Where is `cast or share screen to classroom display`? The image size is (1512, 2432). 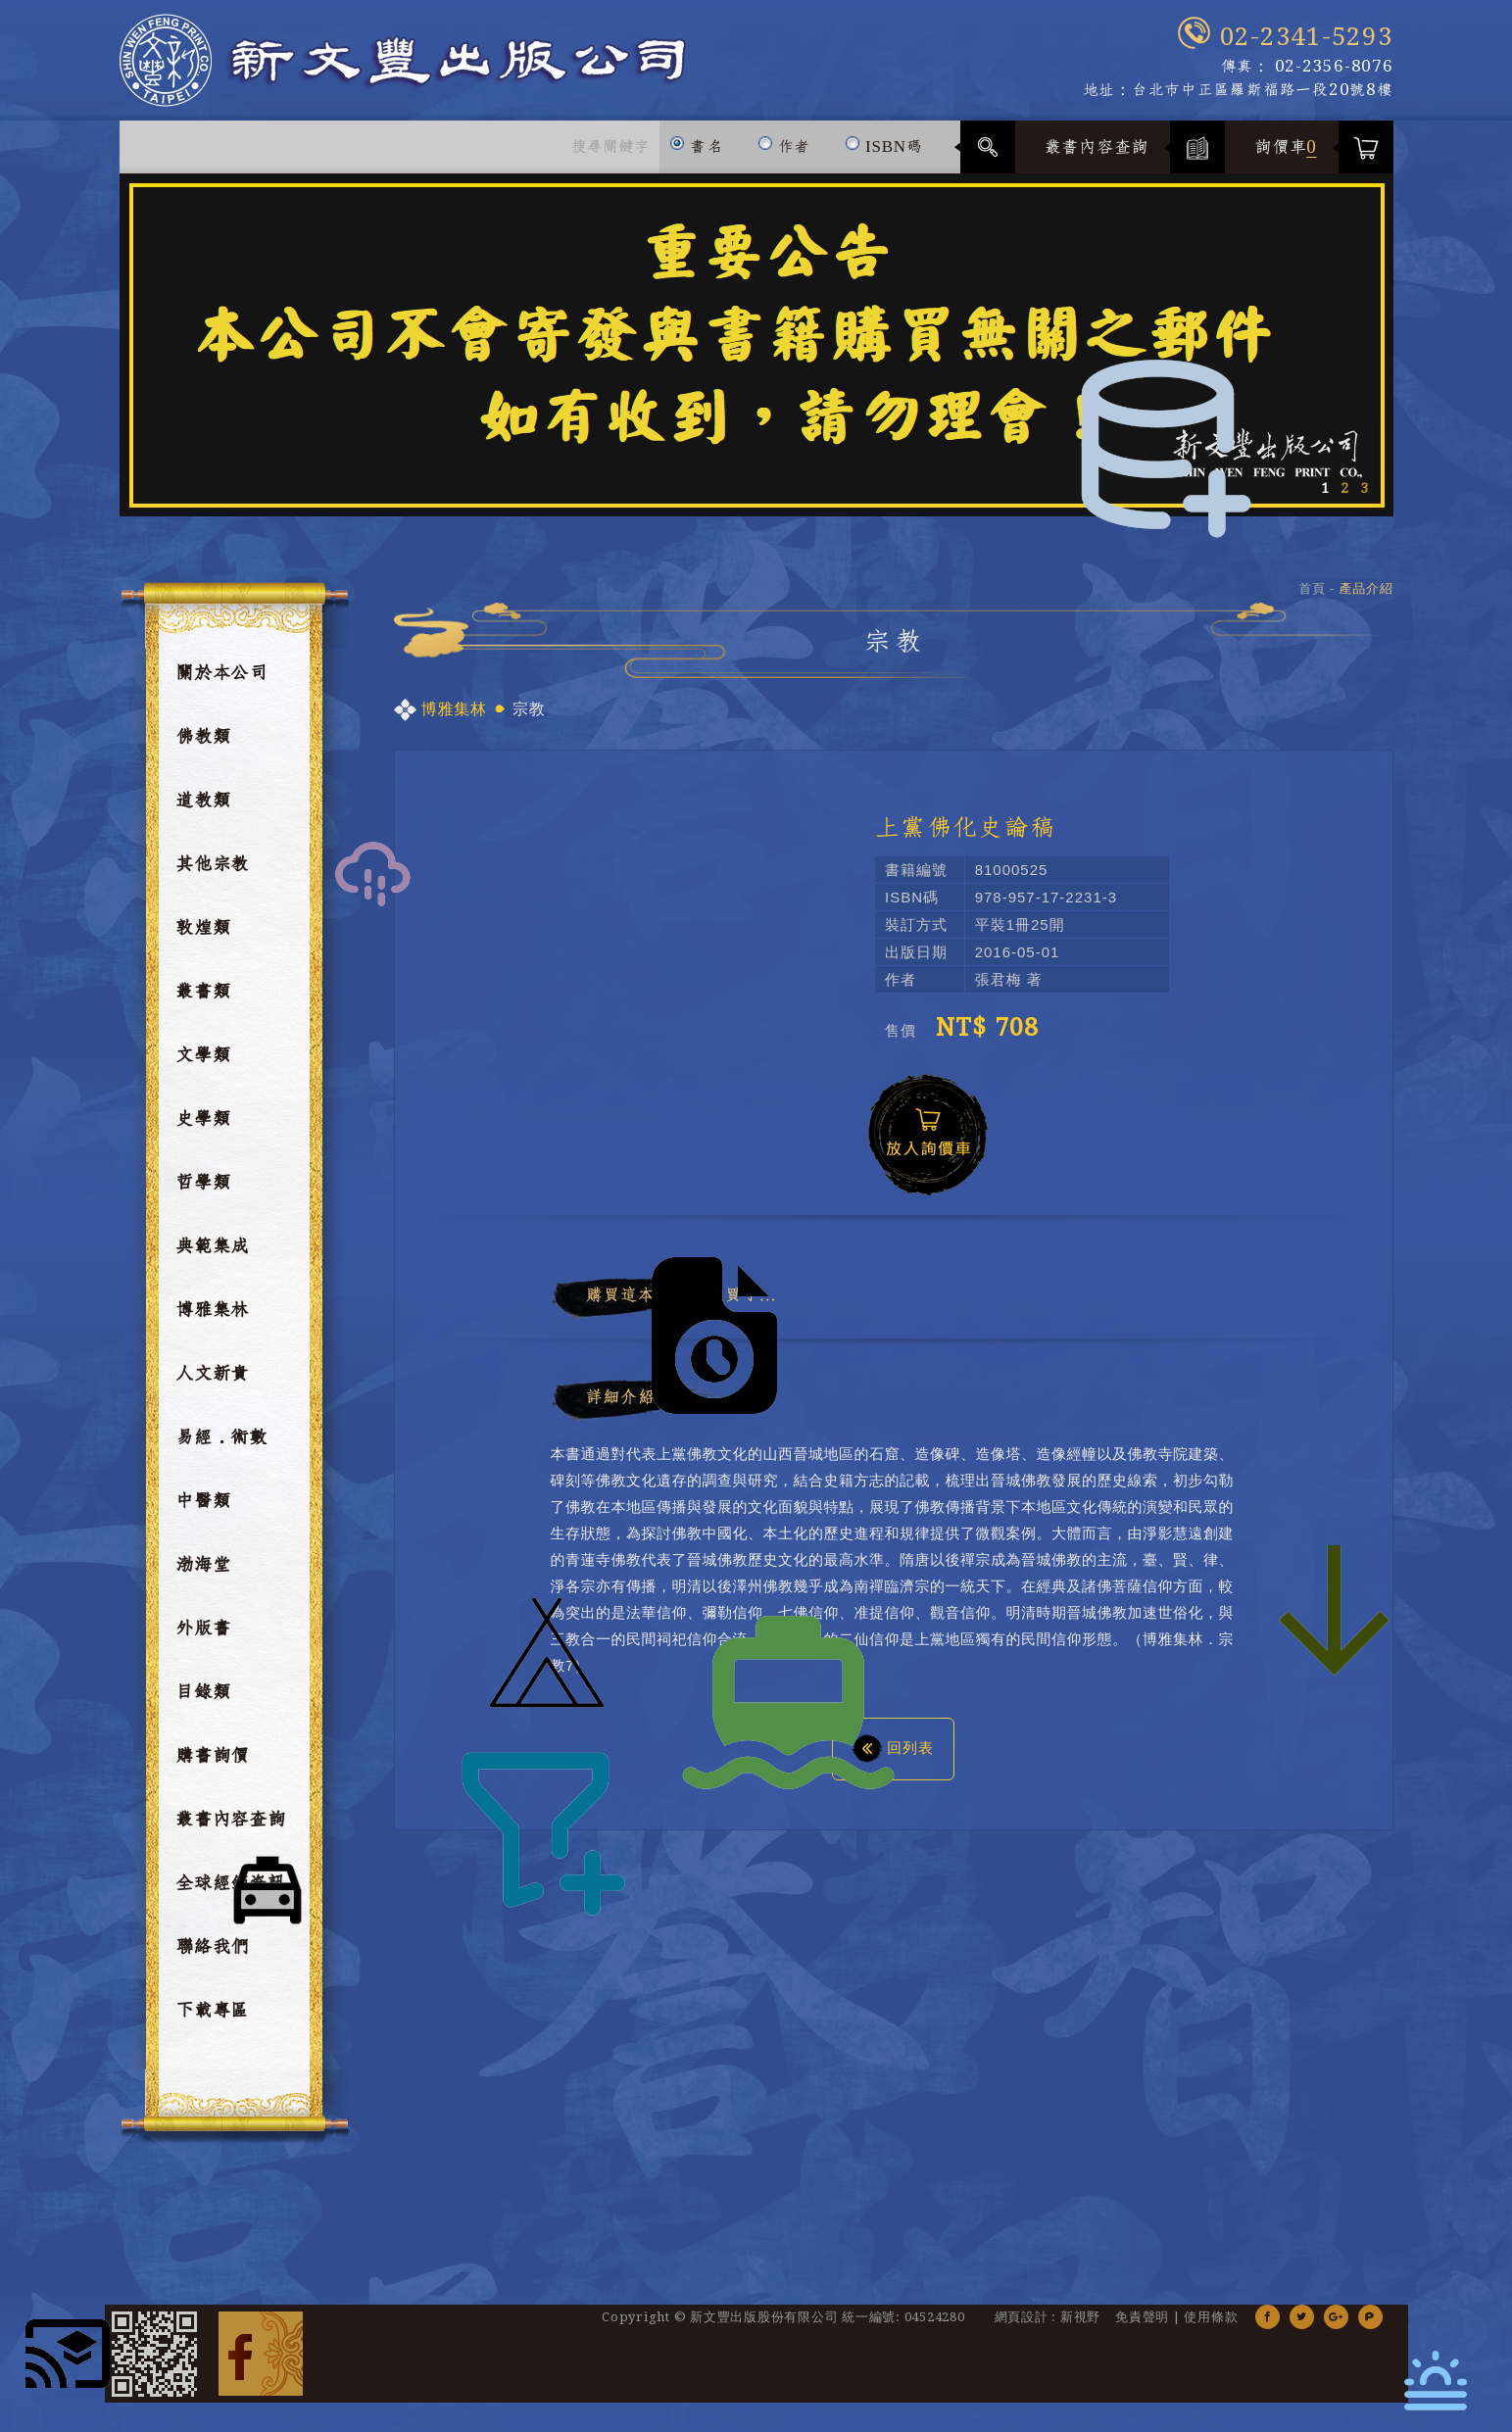
cast or share screen to classroom display is located at coordinates (68, 2354).